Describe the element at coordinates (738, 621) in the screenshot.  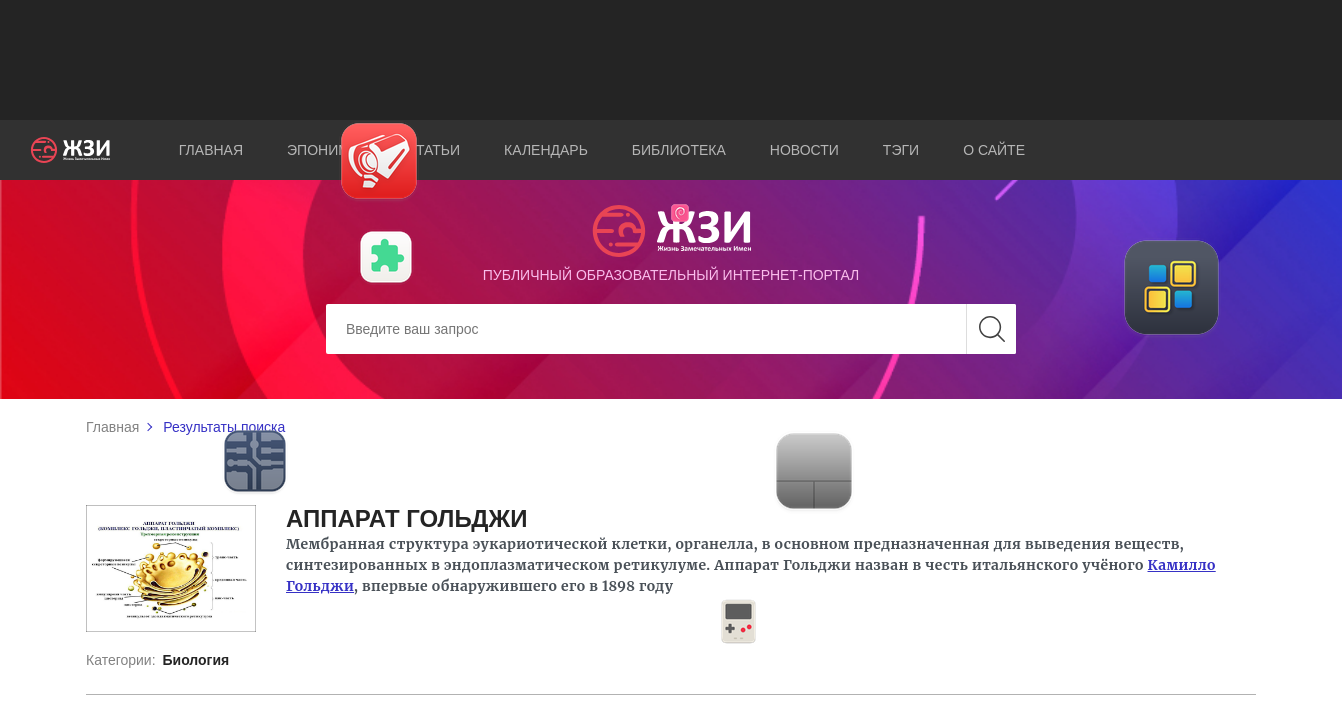
I see `open the game store or gaming app` at that location.